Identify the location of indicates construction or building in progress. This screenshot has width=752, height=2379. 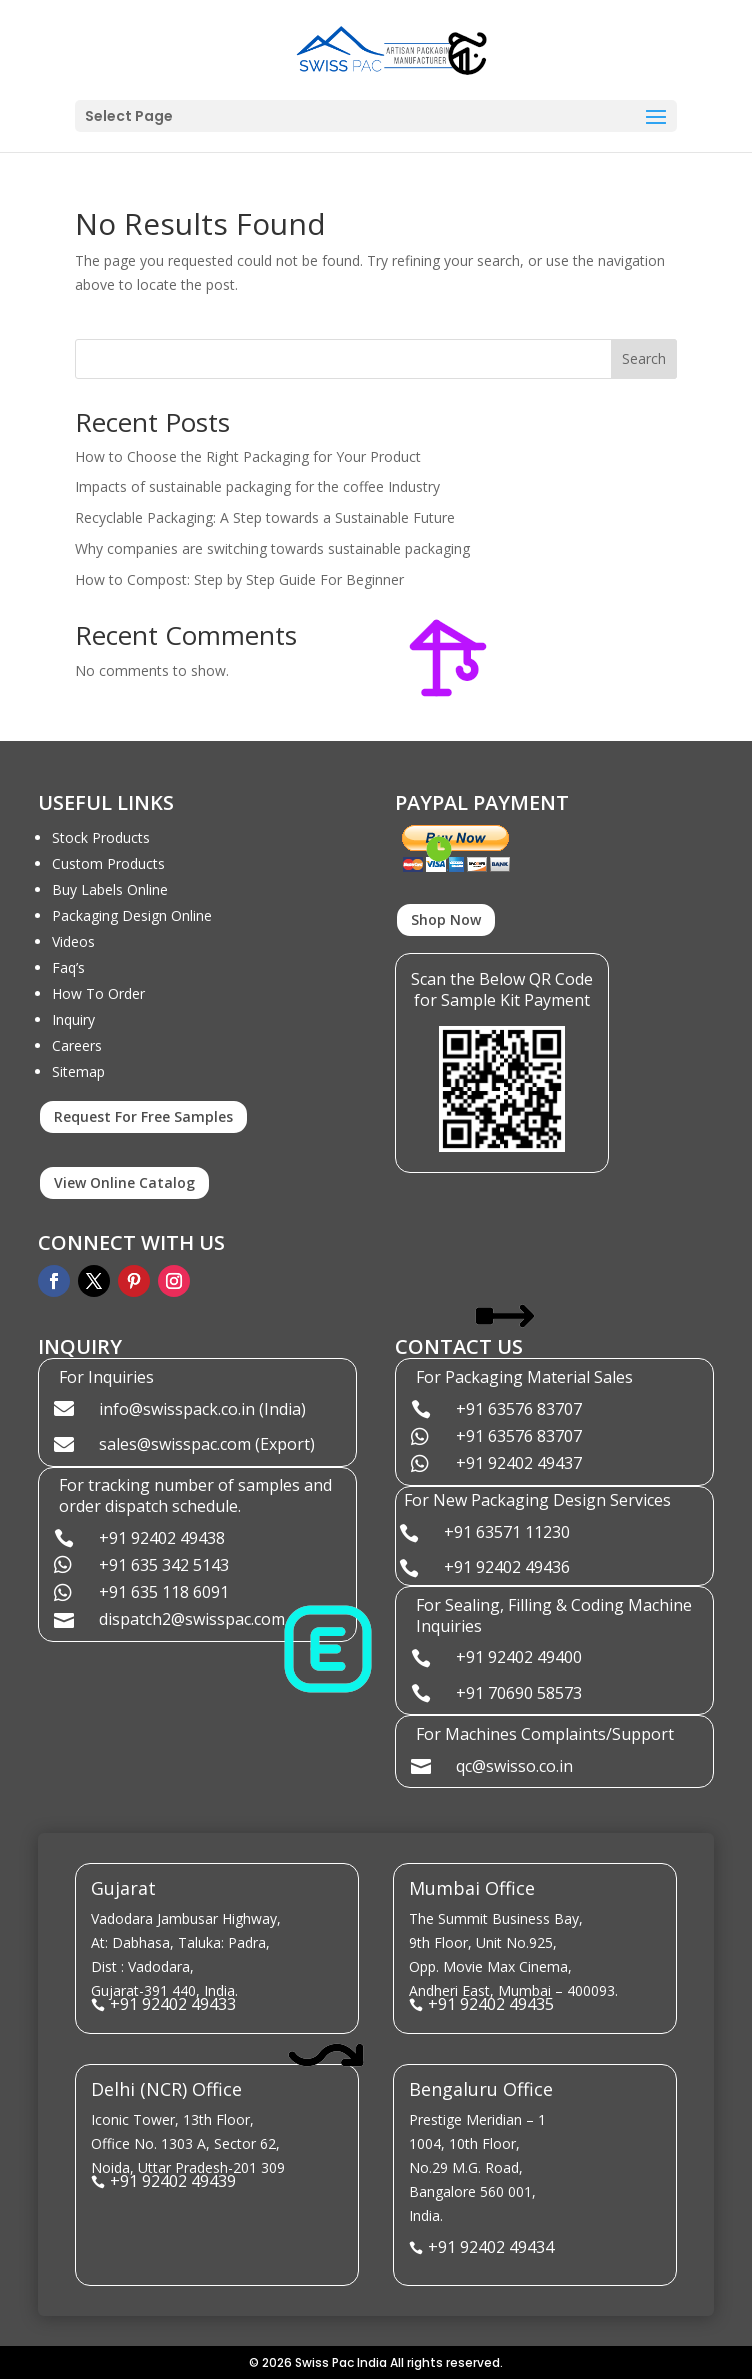
(448, 658).